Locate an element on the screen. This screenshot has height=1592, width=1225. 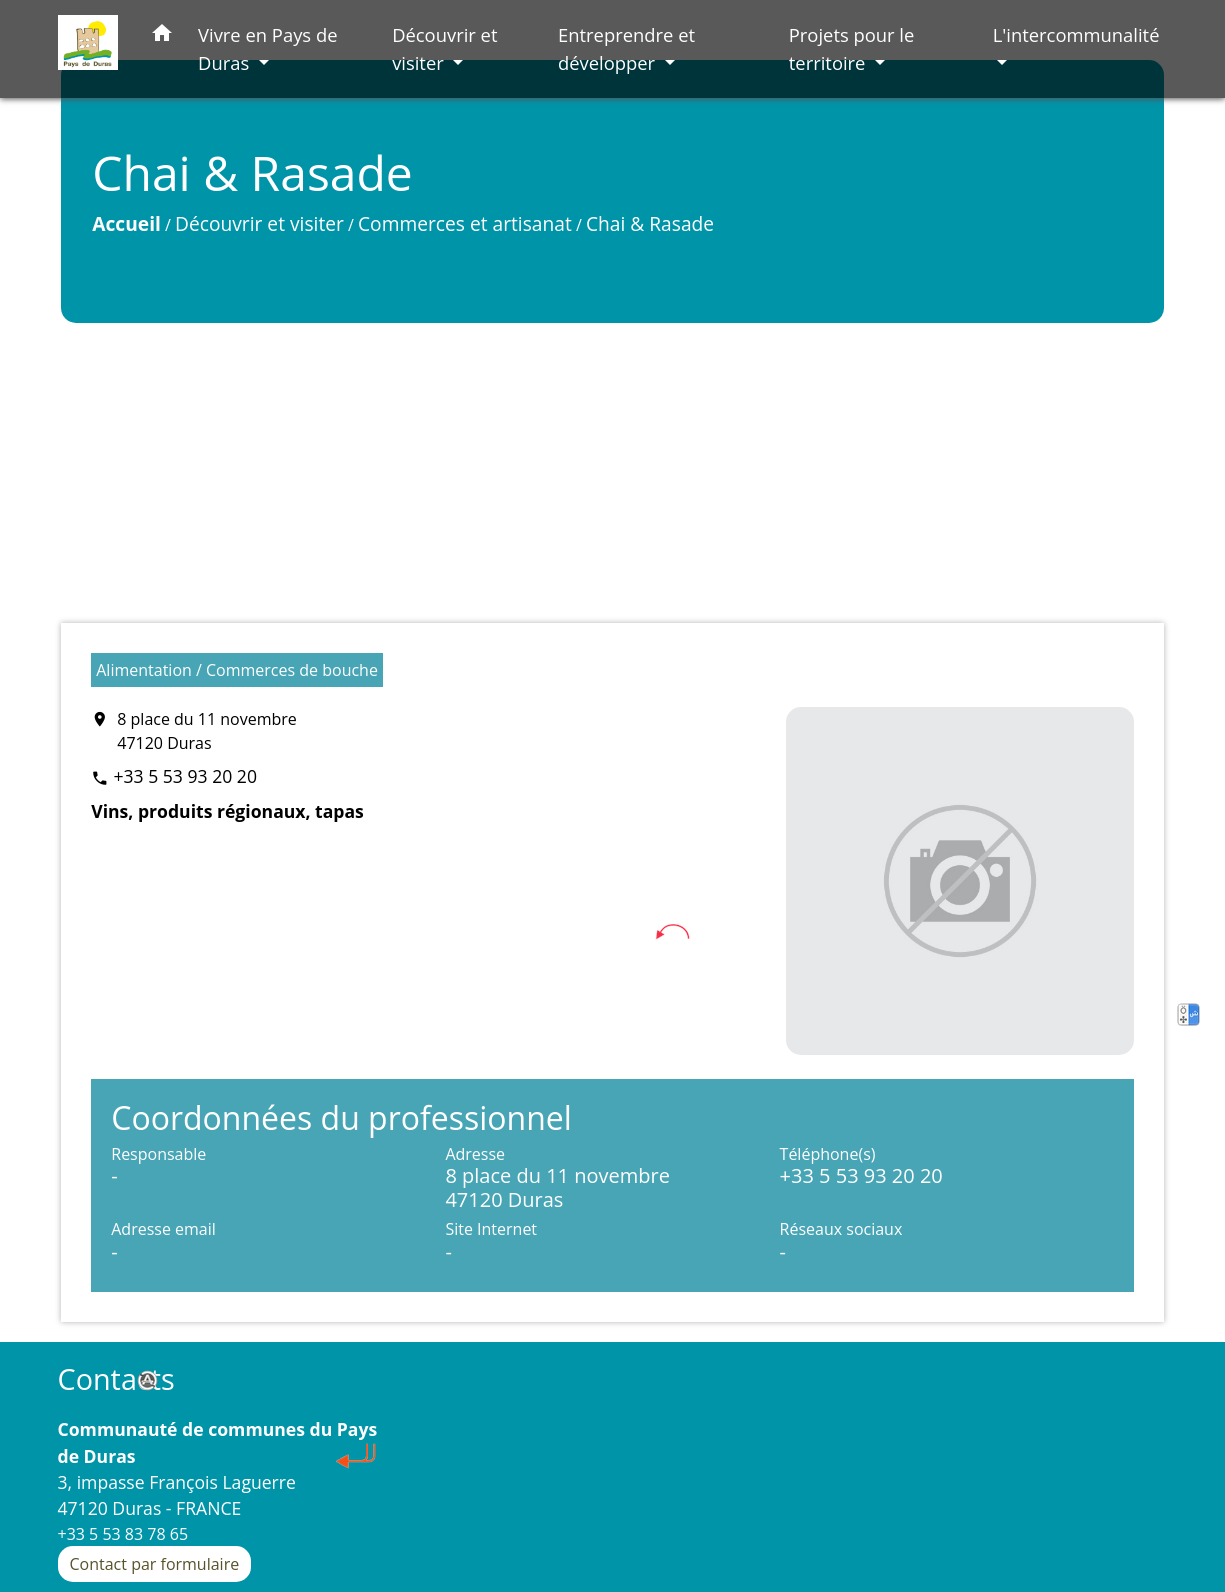
undo the last action is located at coordinates (672, 931).